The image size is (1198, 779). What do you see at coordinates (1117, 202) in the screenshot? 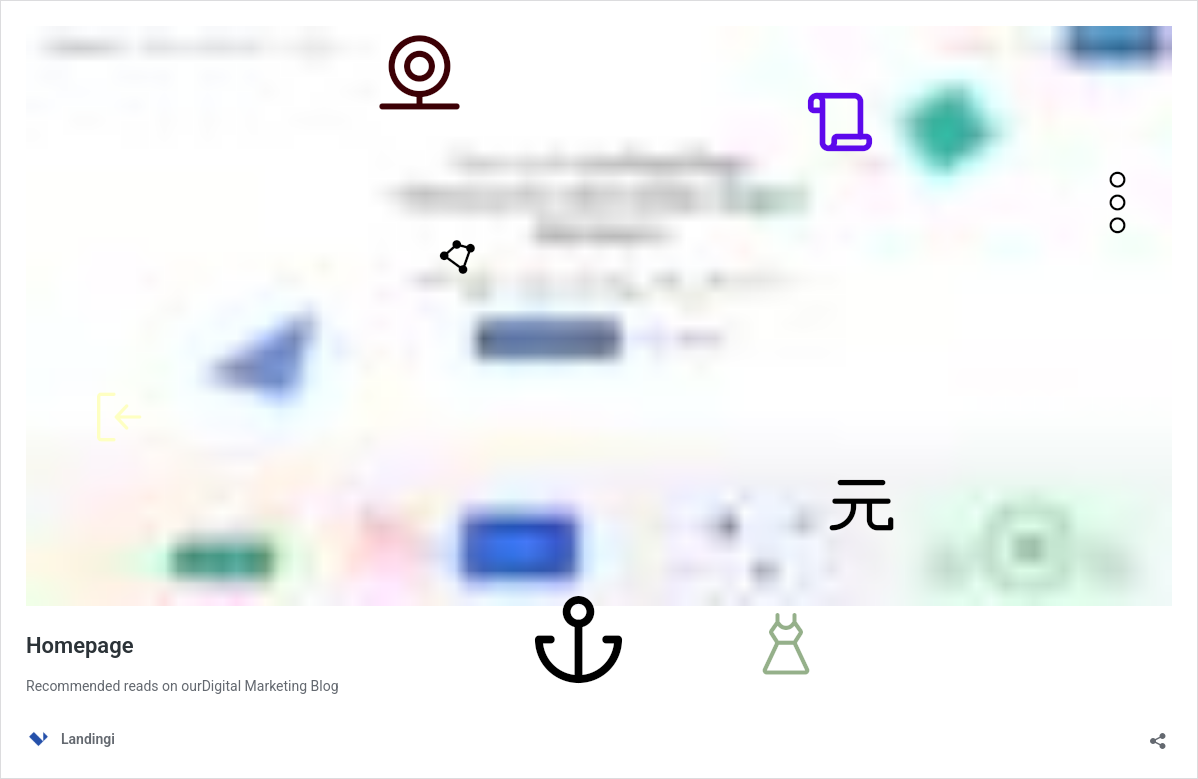
I see `open more options menu` at bounding box center [1117, 202].